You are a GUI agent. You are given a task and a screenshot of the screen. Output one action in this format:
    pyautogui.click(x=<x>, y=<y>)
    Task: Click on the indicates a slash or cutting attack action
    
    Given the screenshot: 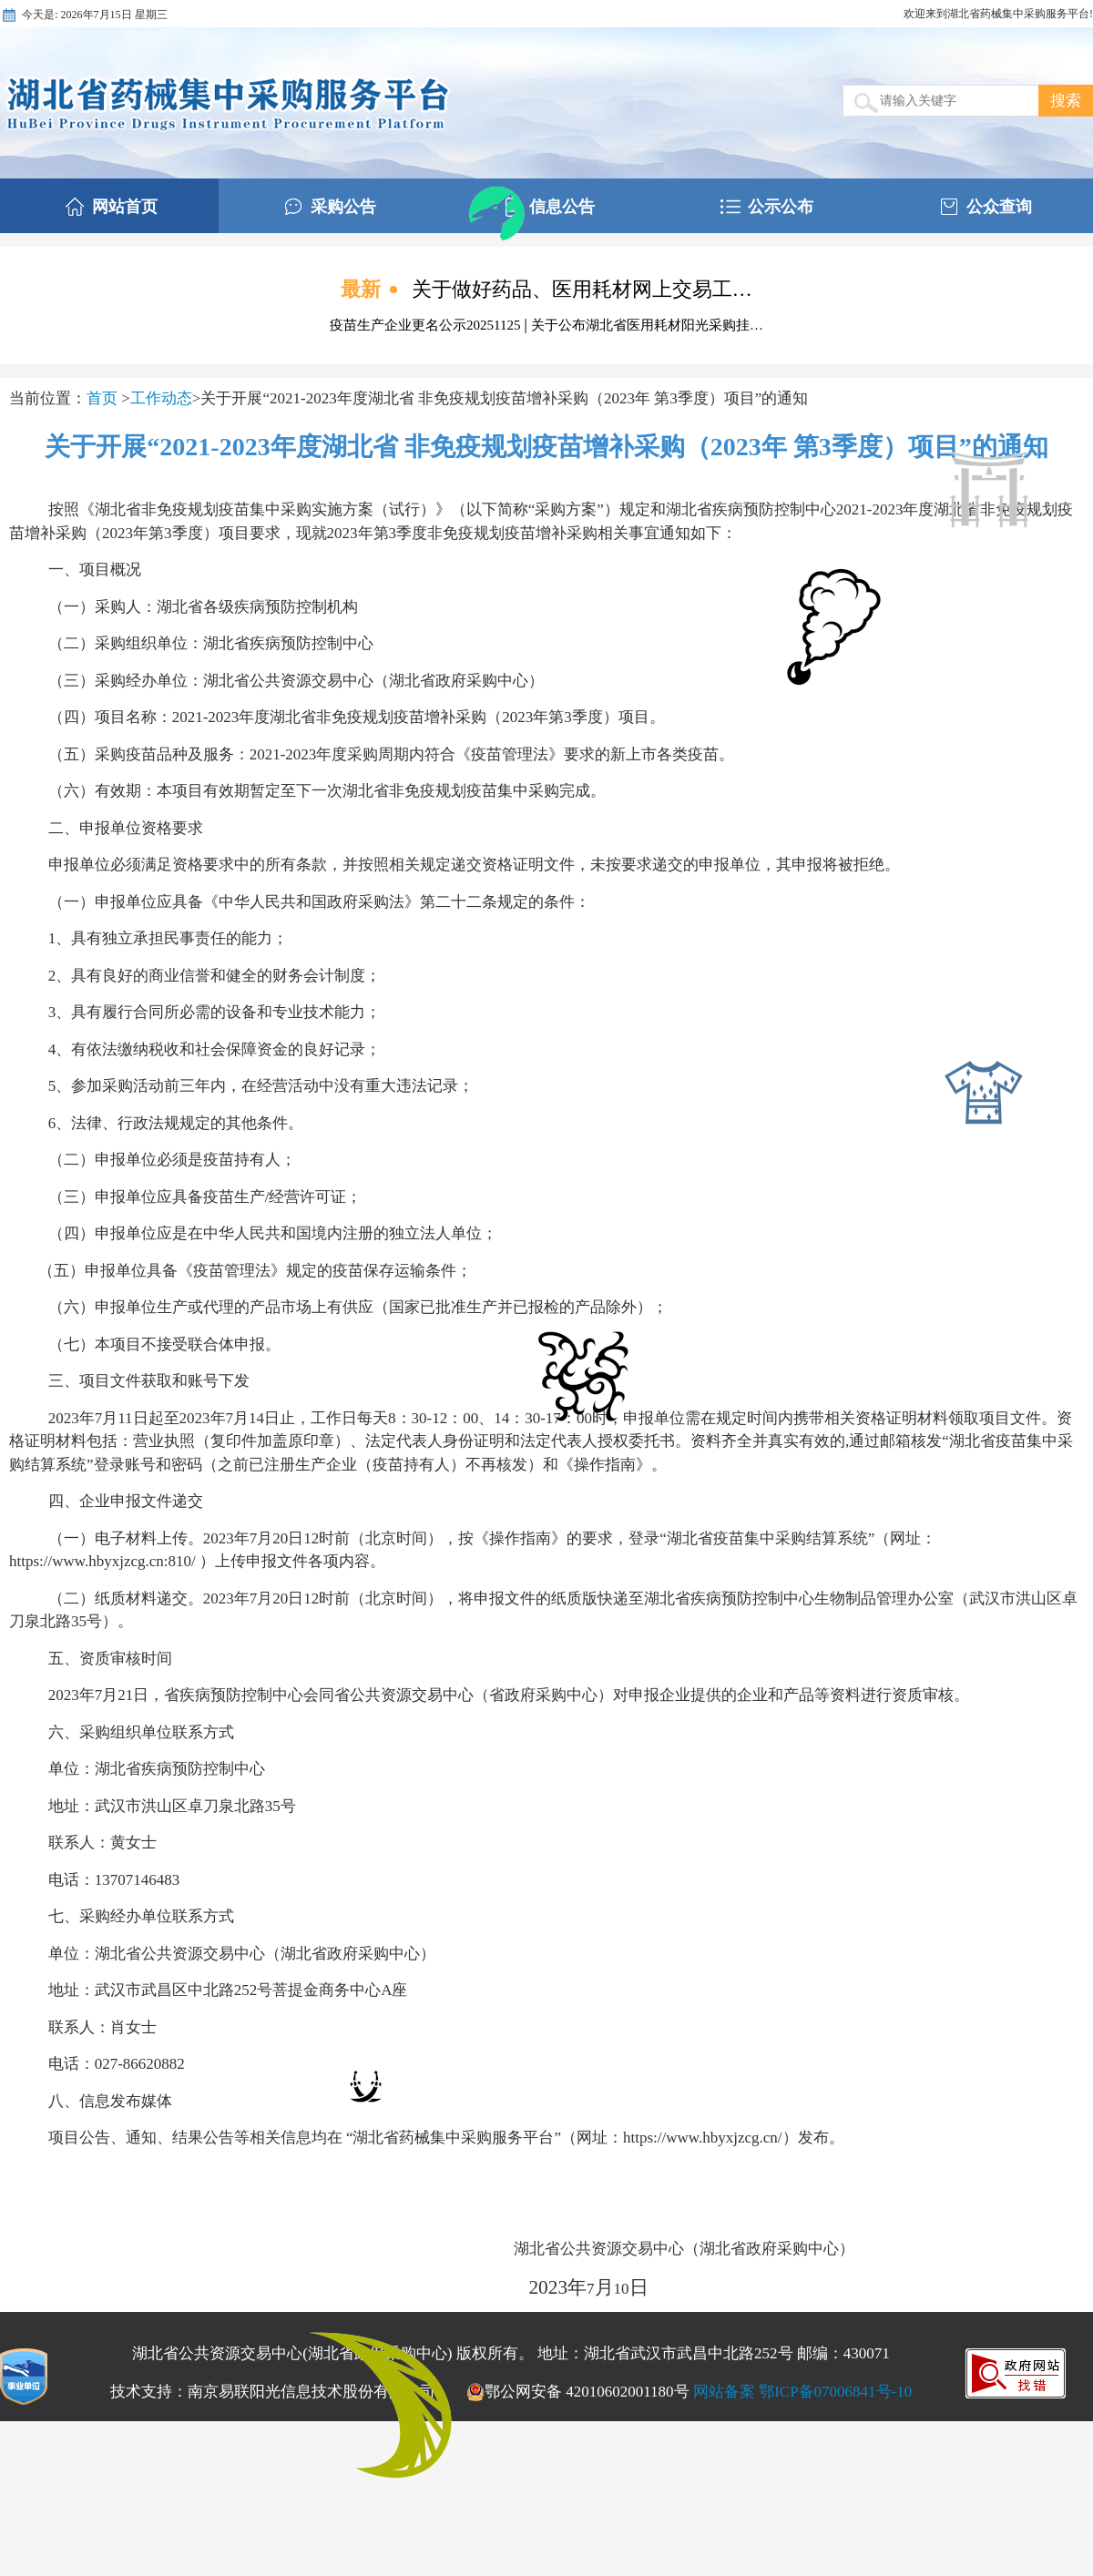 What is the action you would take?
    pyautogui.click(x=382, y=2406)
    